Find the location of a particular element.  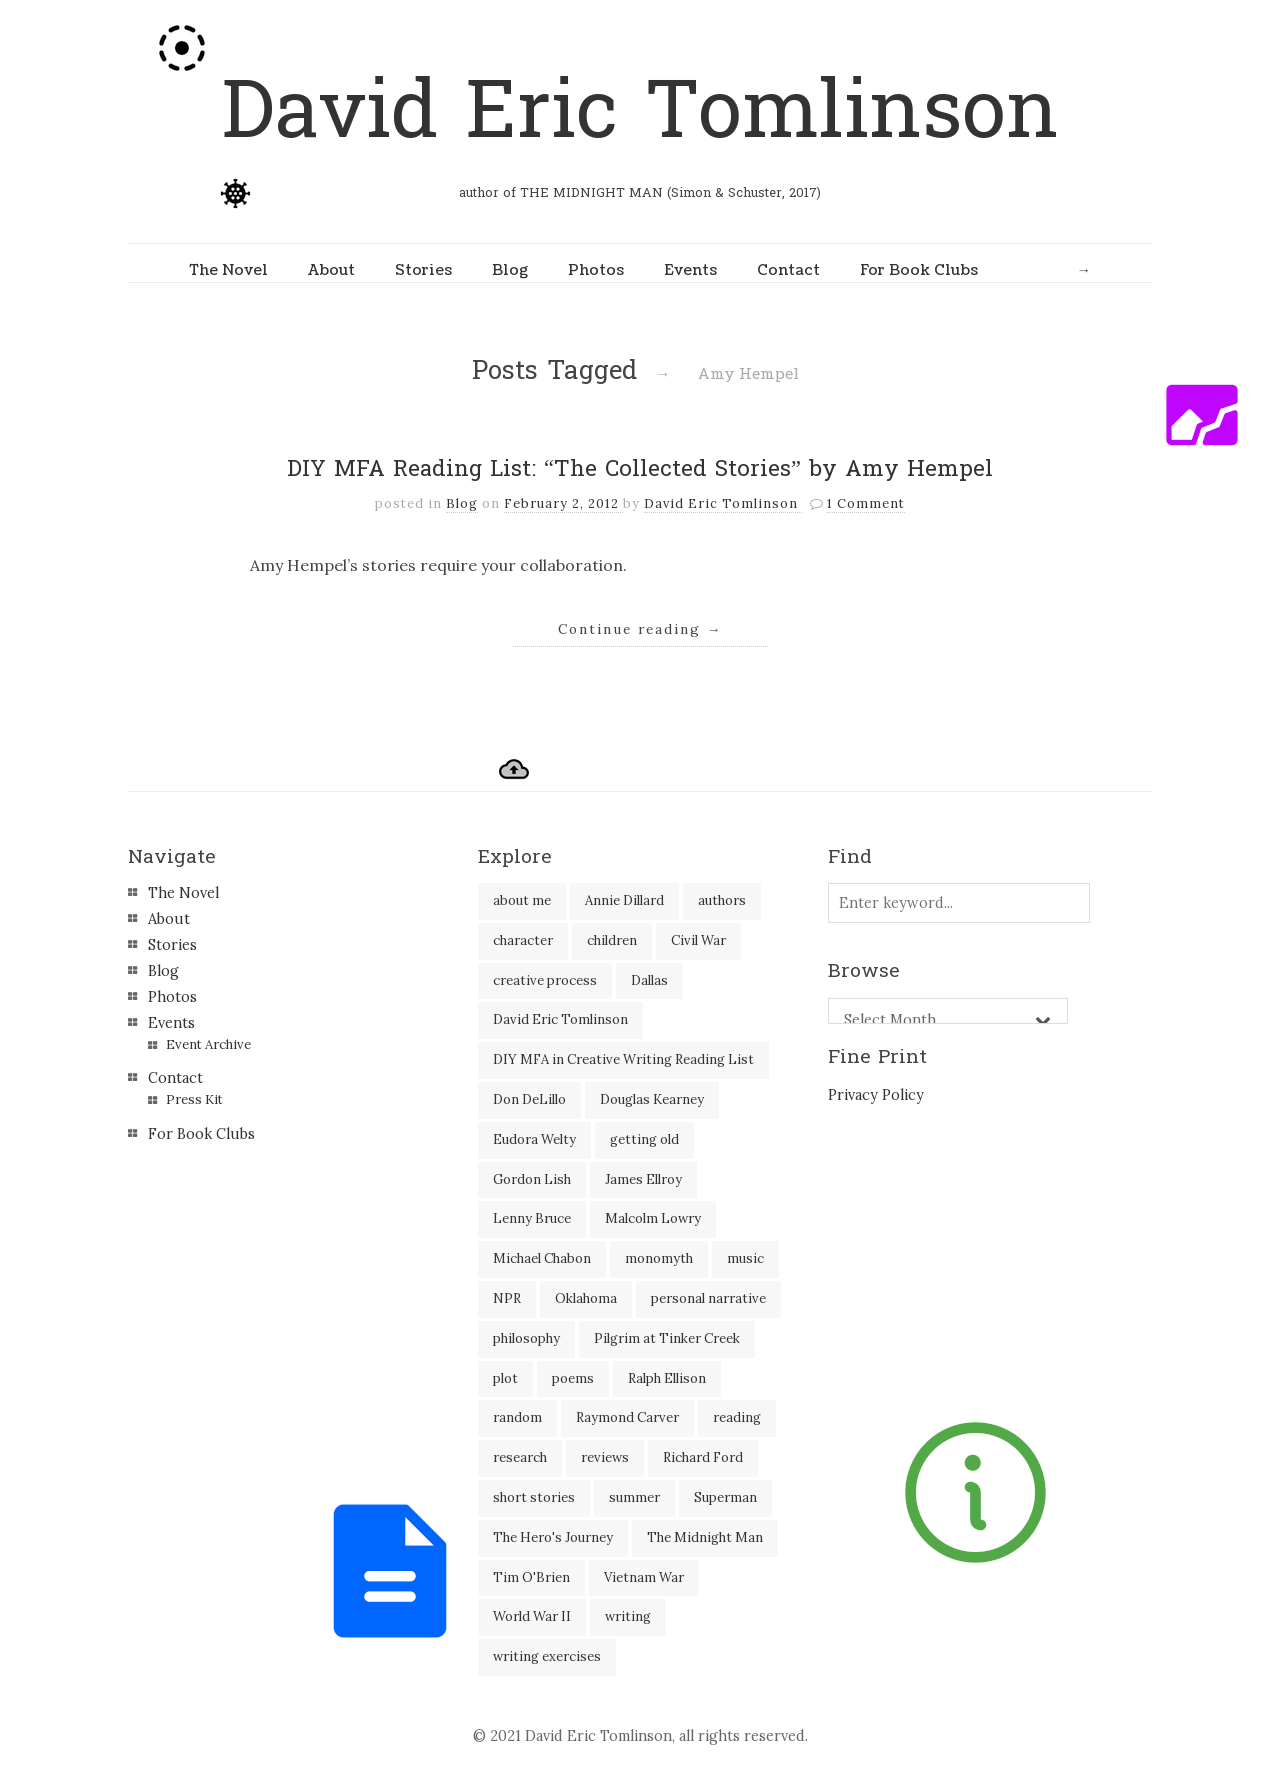

view covid-19 health information is located at coordinates (235, 193).